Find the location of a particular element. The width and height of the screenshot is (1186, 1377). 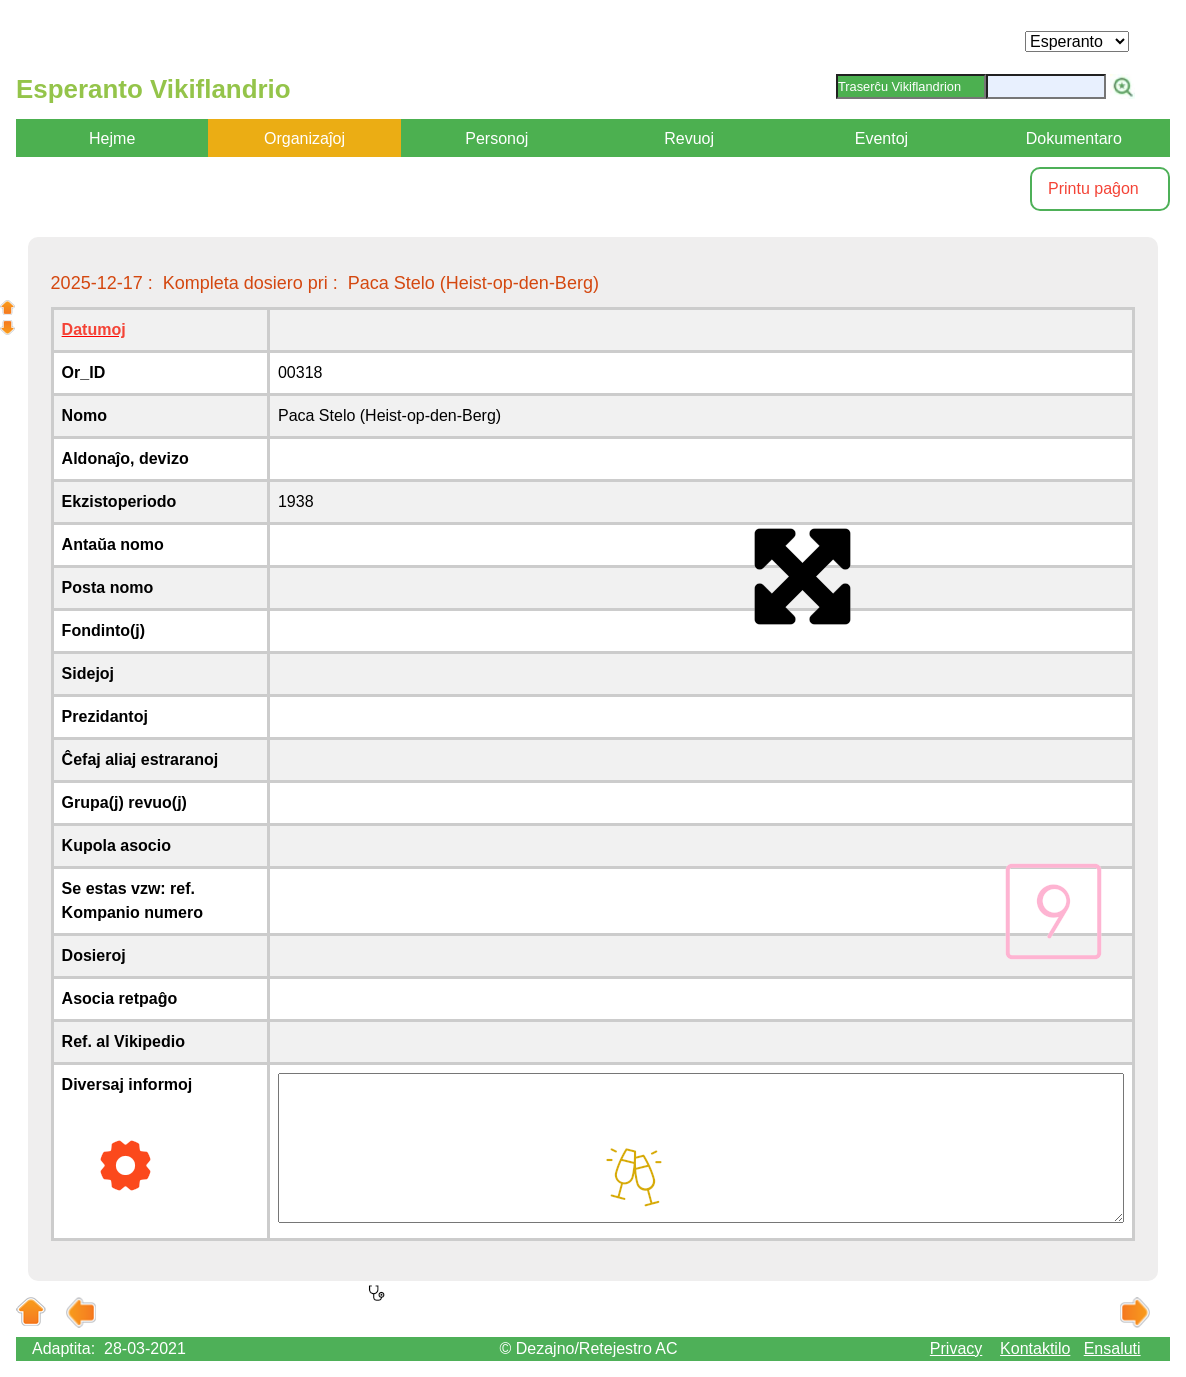

celebrate an achievement or milestone is located at coordinates (635, 1177).